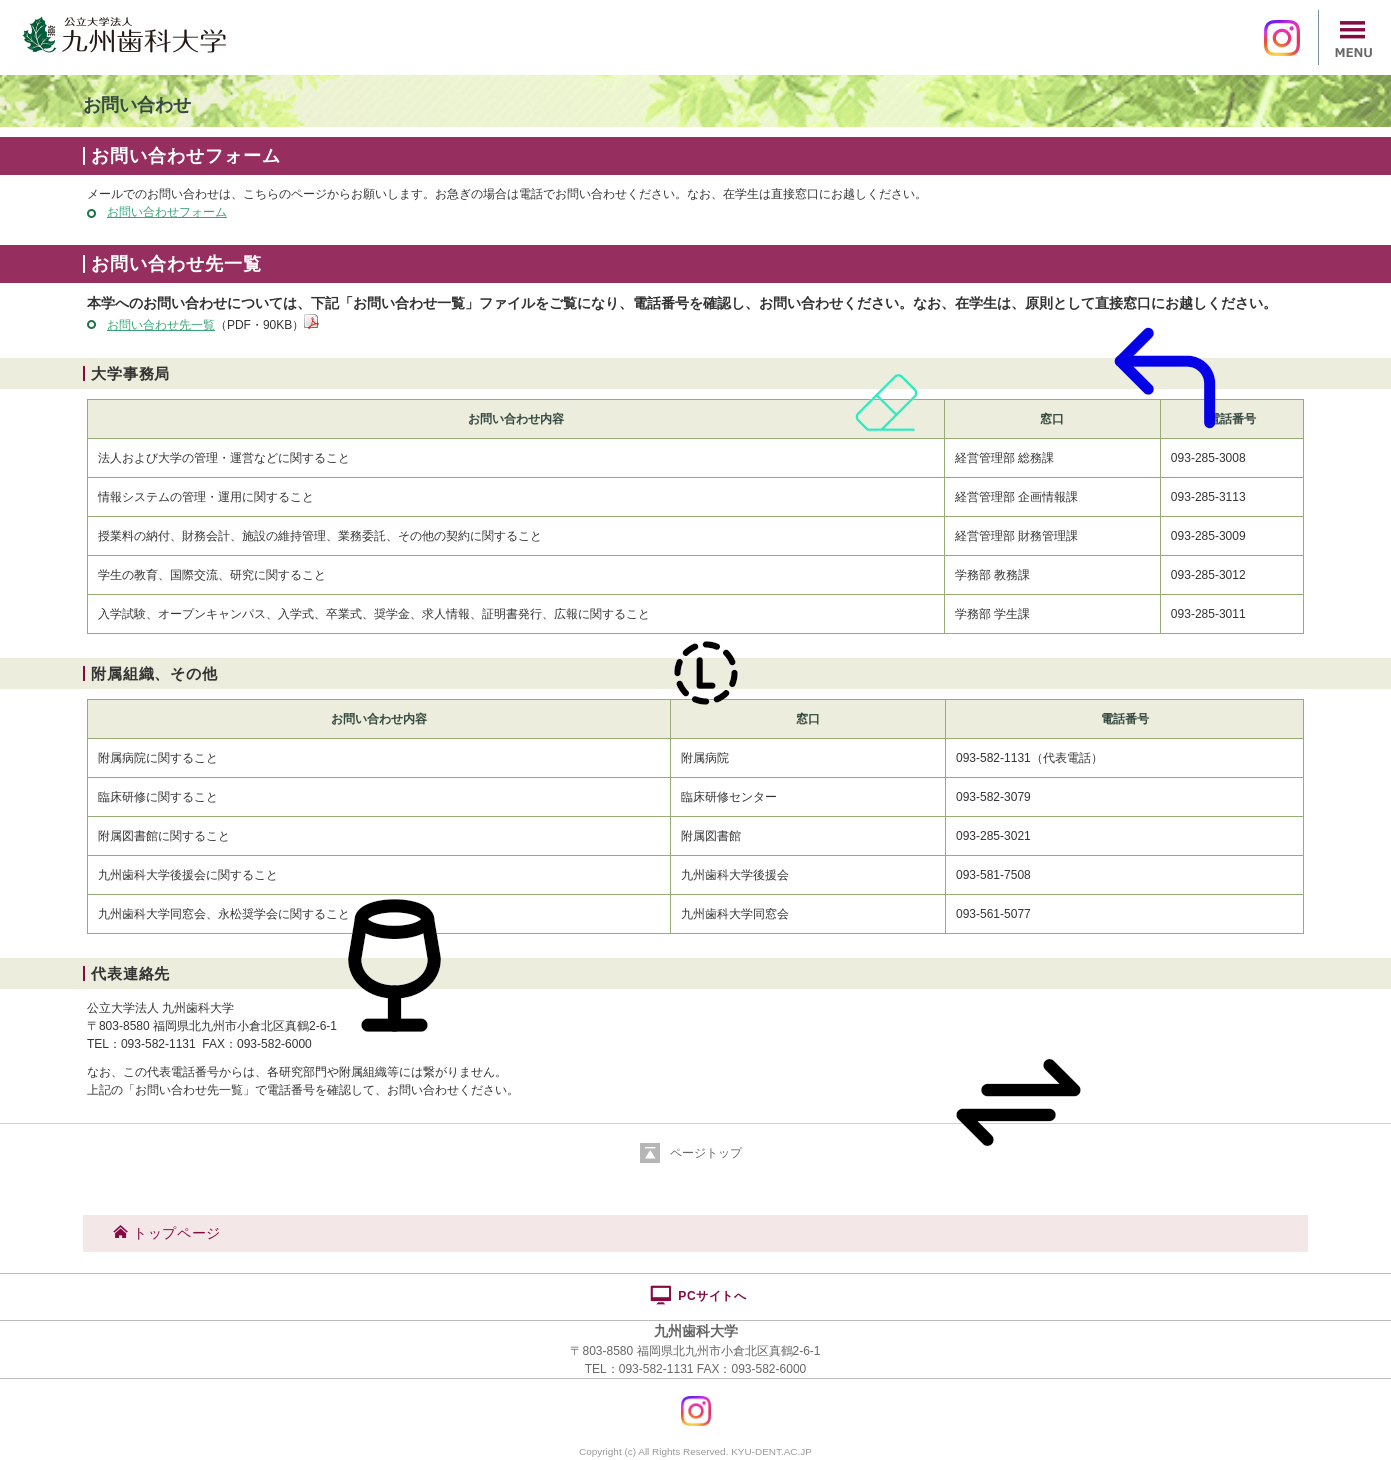  I want to click on go back to the previous screen, so click(1165, 378).